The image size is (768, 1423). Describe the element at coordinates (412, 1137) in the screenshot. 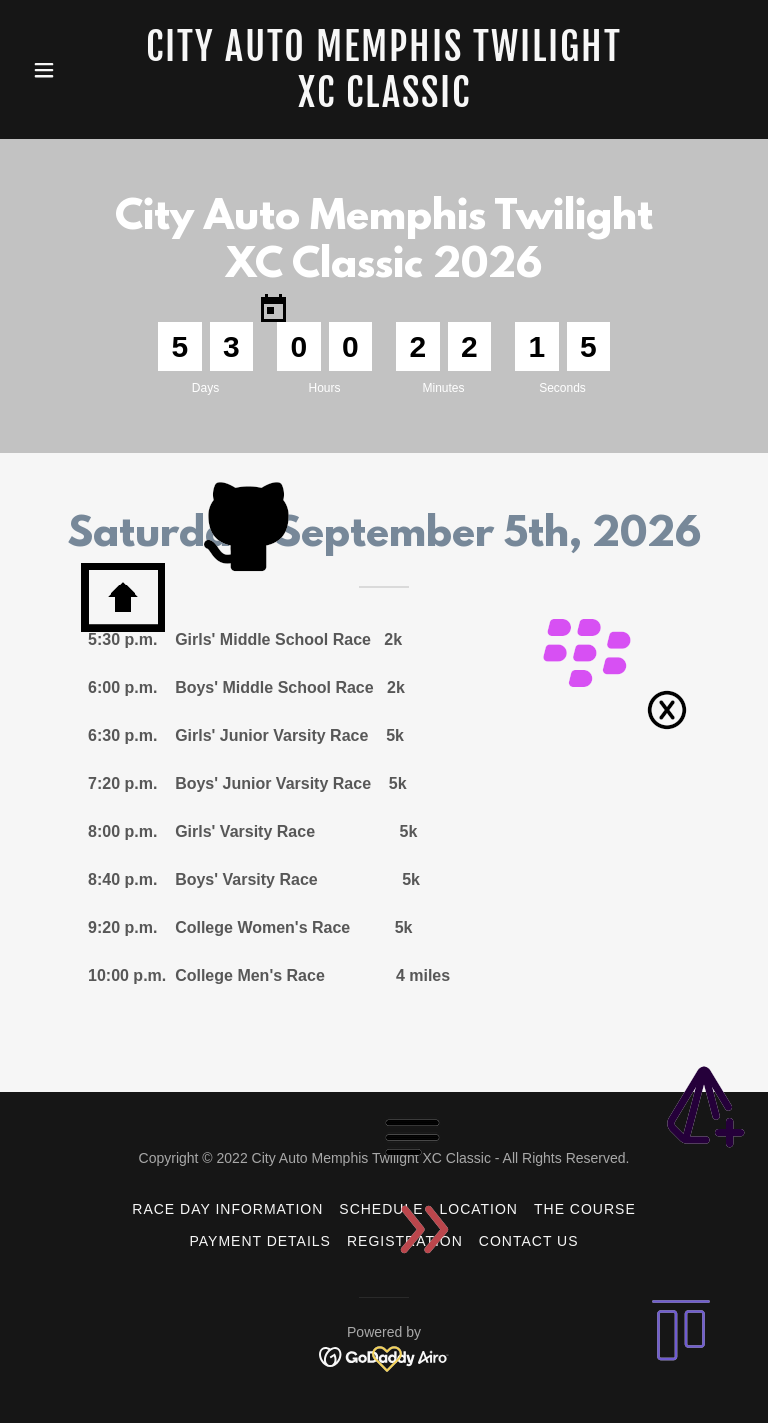

I see `view or edit notes` at that location.